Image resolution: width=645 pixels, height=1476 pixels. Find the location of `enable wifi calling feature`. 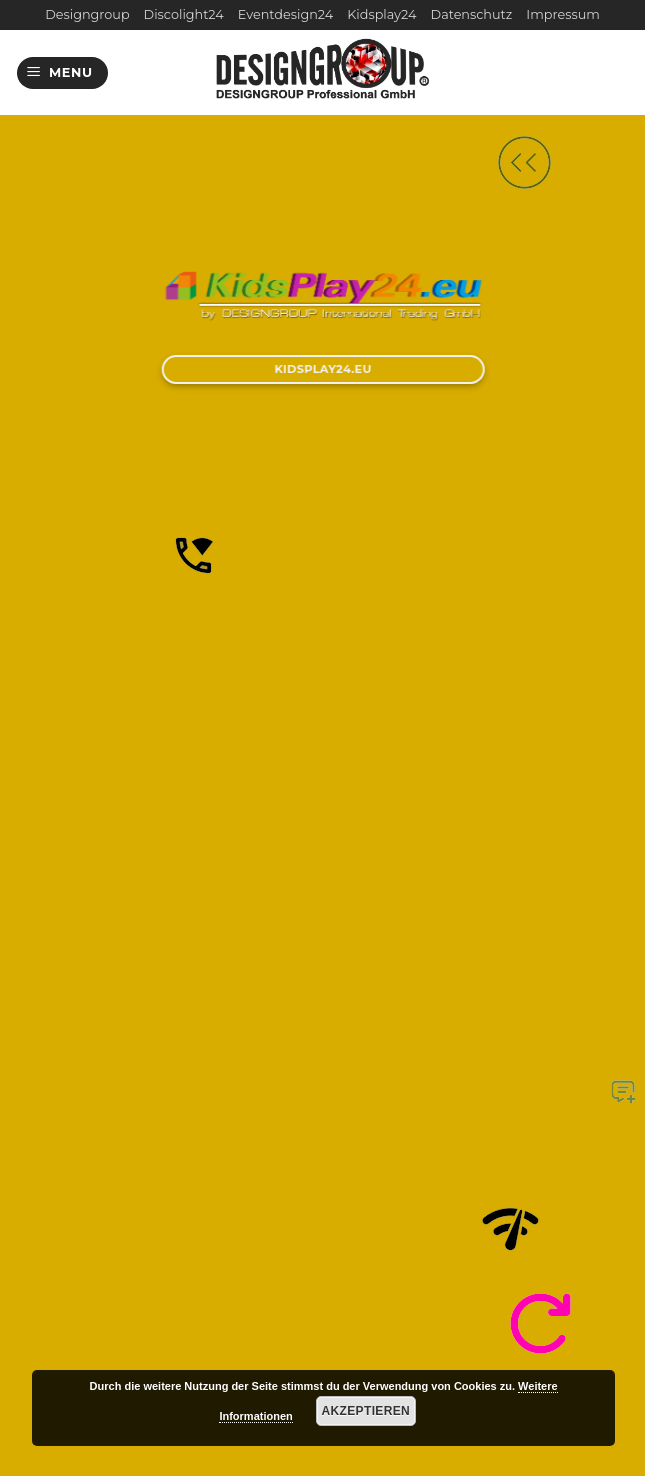

enable wifi calling feature is located at coordinates (193, 555).